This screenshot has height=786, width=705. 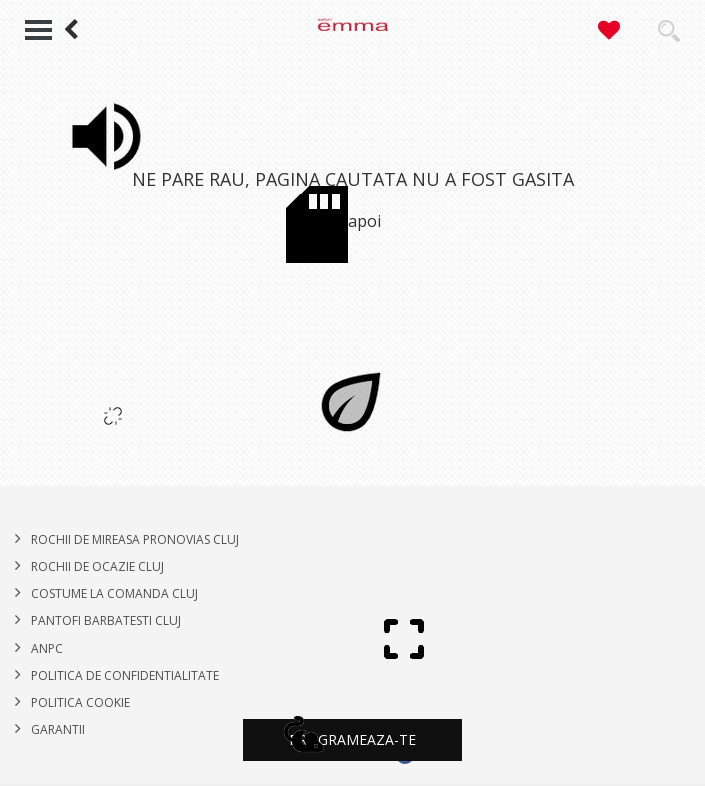 I want to click on expand to fullscreen mode, so click(x=404, y=639).